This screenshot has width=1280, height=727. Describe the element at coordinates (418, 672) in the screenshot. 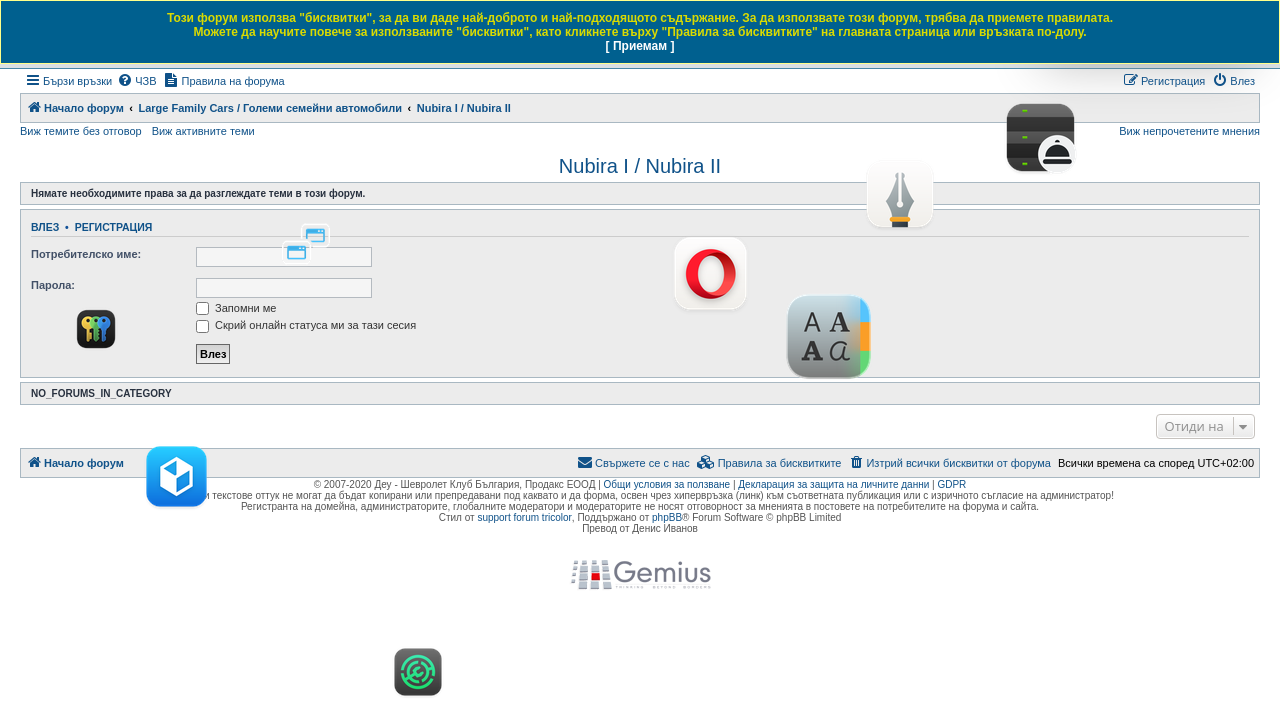

I see `open modrinth app for managing minecraft mods` at that location.